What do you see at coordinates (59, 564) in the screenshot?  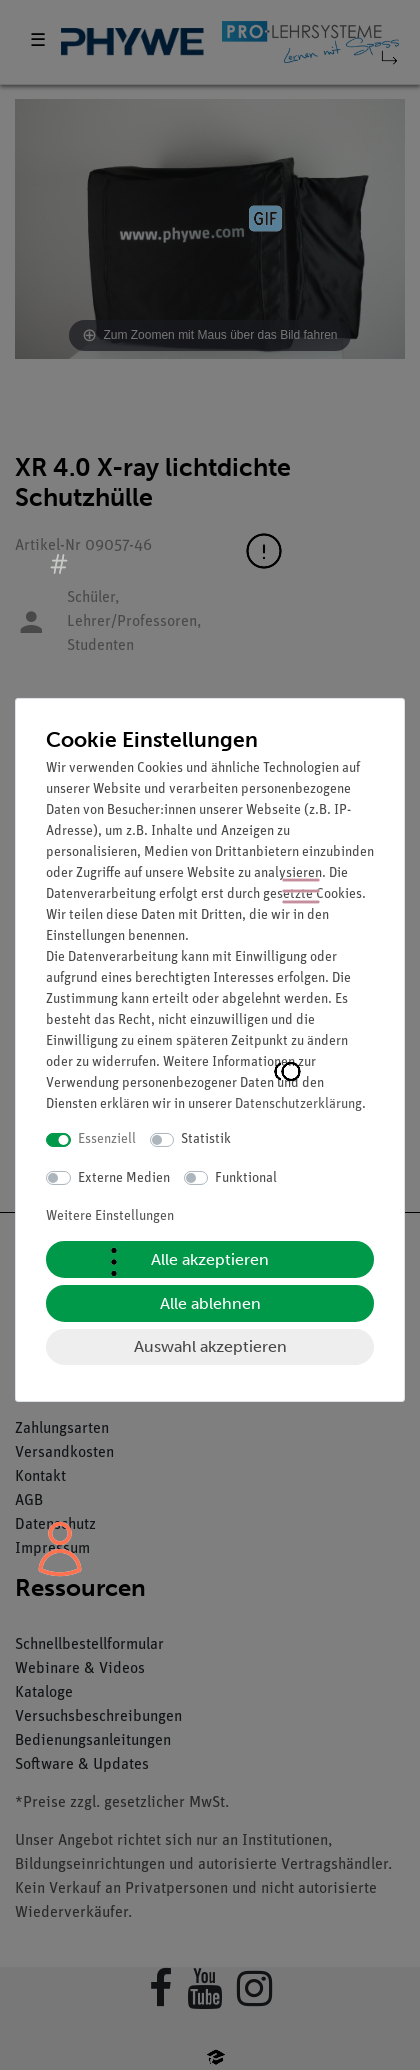 I see `add or search hashtags` at bounding box center [59, 564].